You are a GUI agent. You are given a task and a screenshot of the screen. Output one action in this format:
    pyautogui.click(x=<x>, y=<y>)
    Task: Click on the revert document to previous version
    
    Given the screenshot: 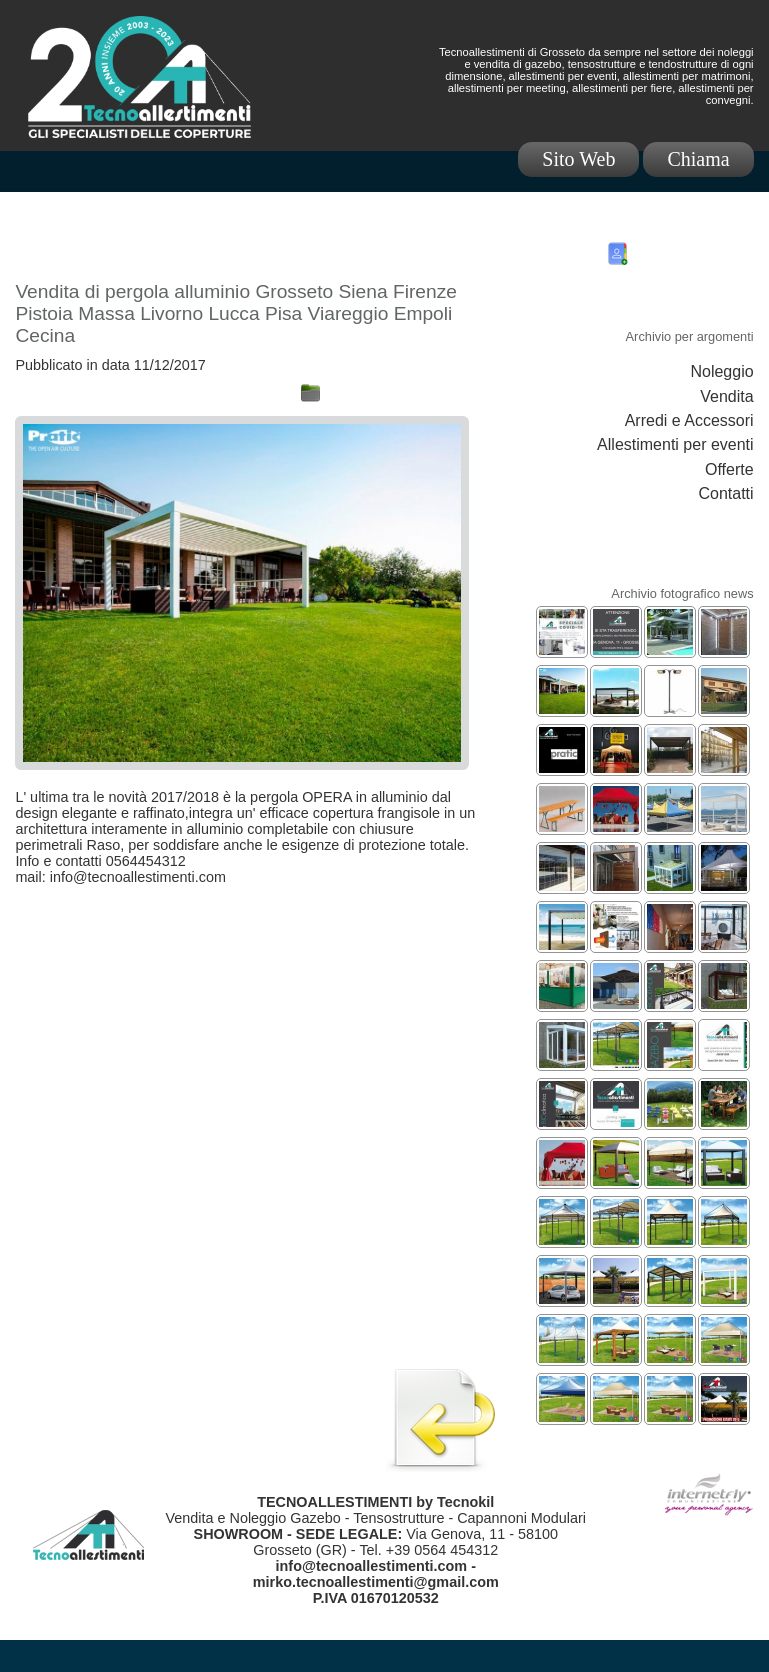 What is the action you would take?
    pyautogui.click(x=440, y=1417)
    